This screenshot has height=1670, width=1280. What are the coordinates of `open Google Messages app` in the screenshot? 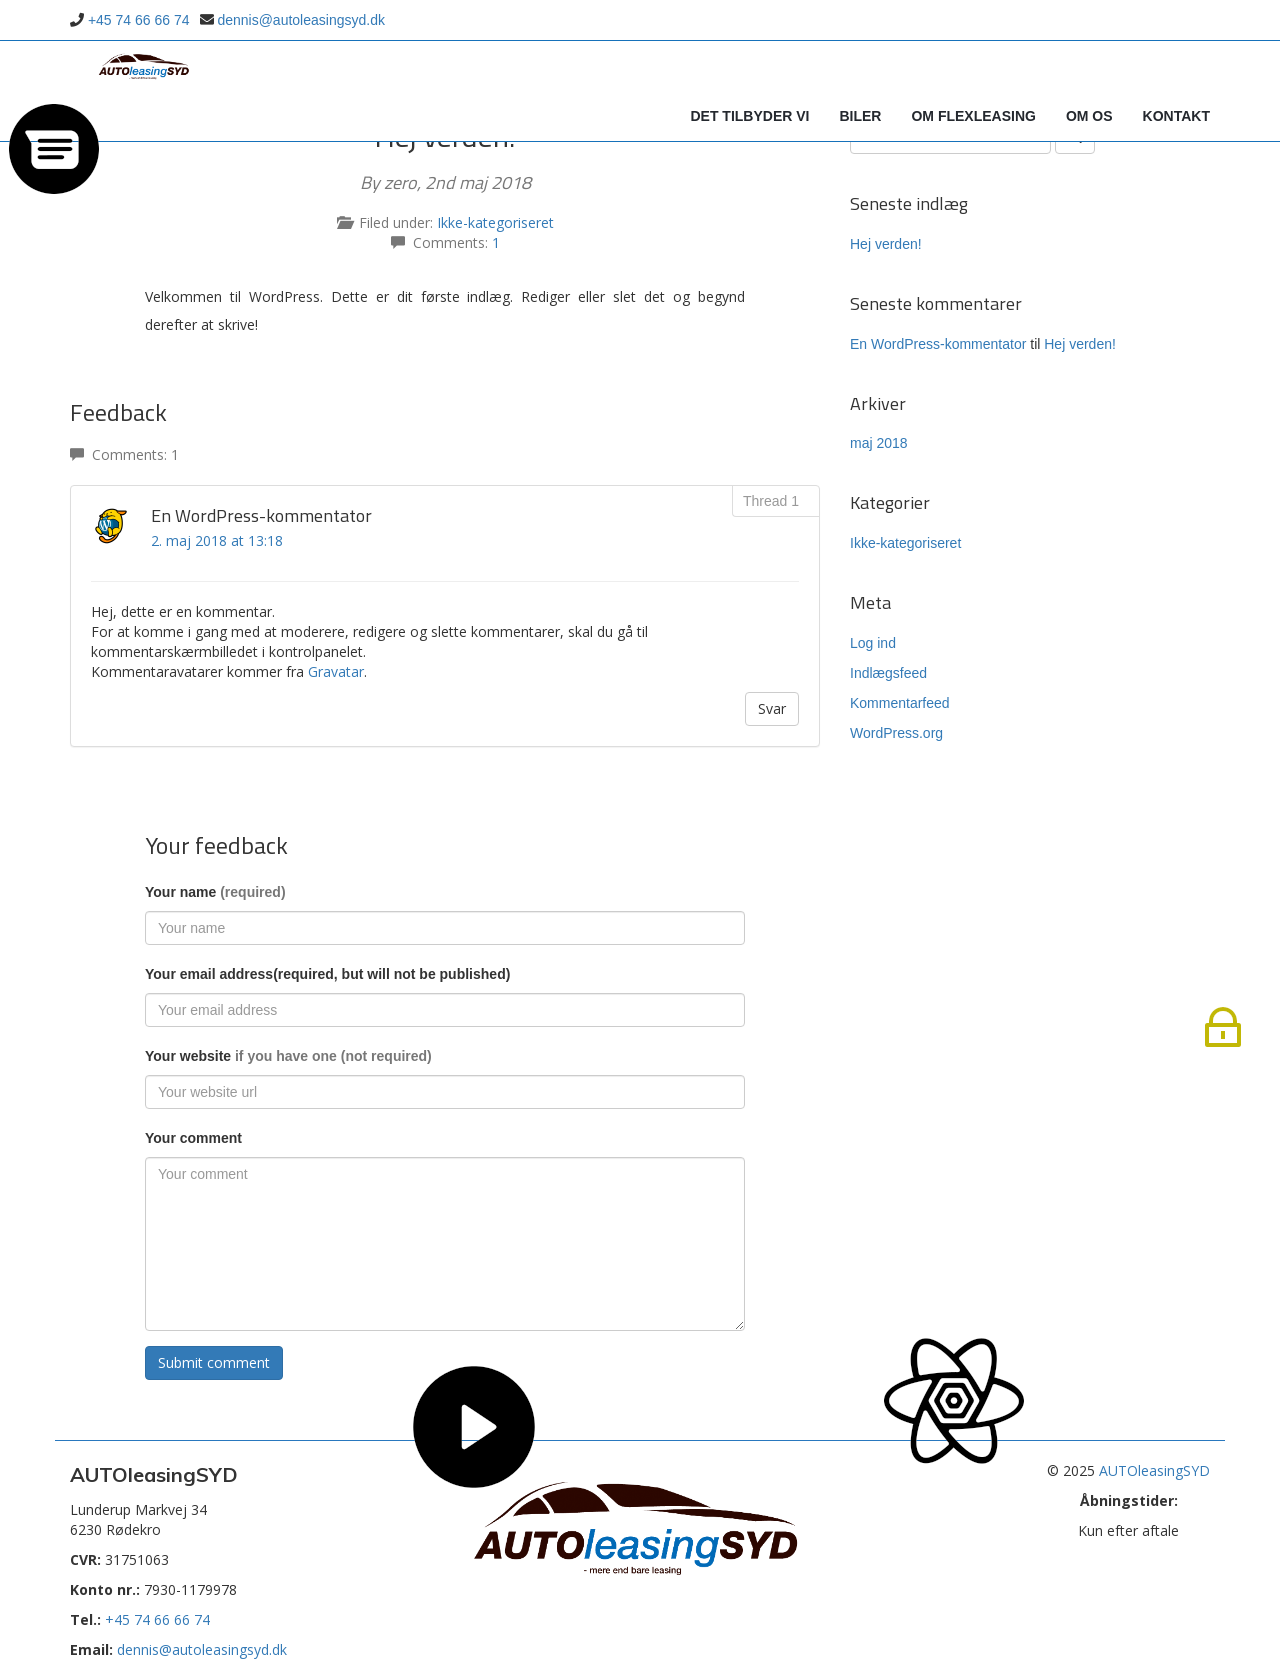 It's located at (54, 149).